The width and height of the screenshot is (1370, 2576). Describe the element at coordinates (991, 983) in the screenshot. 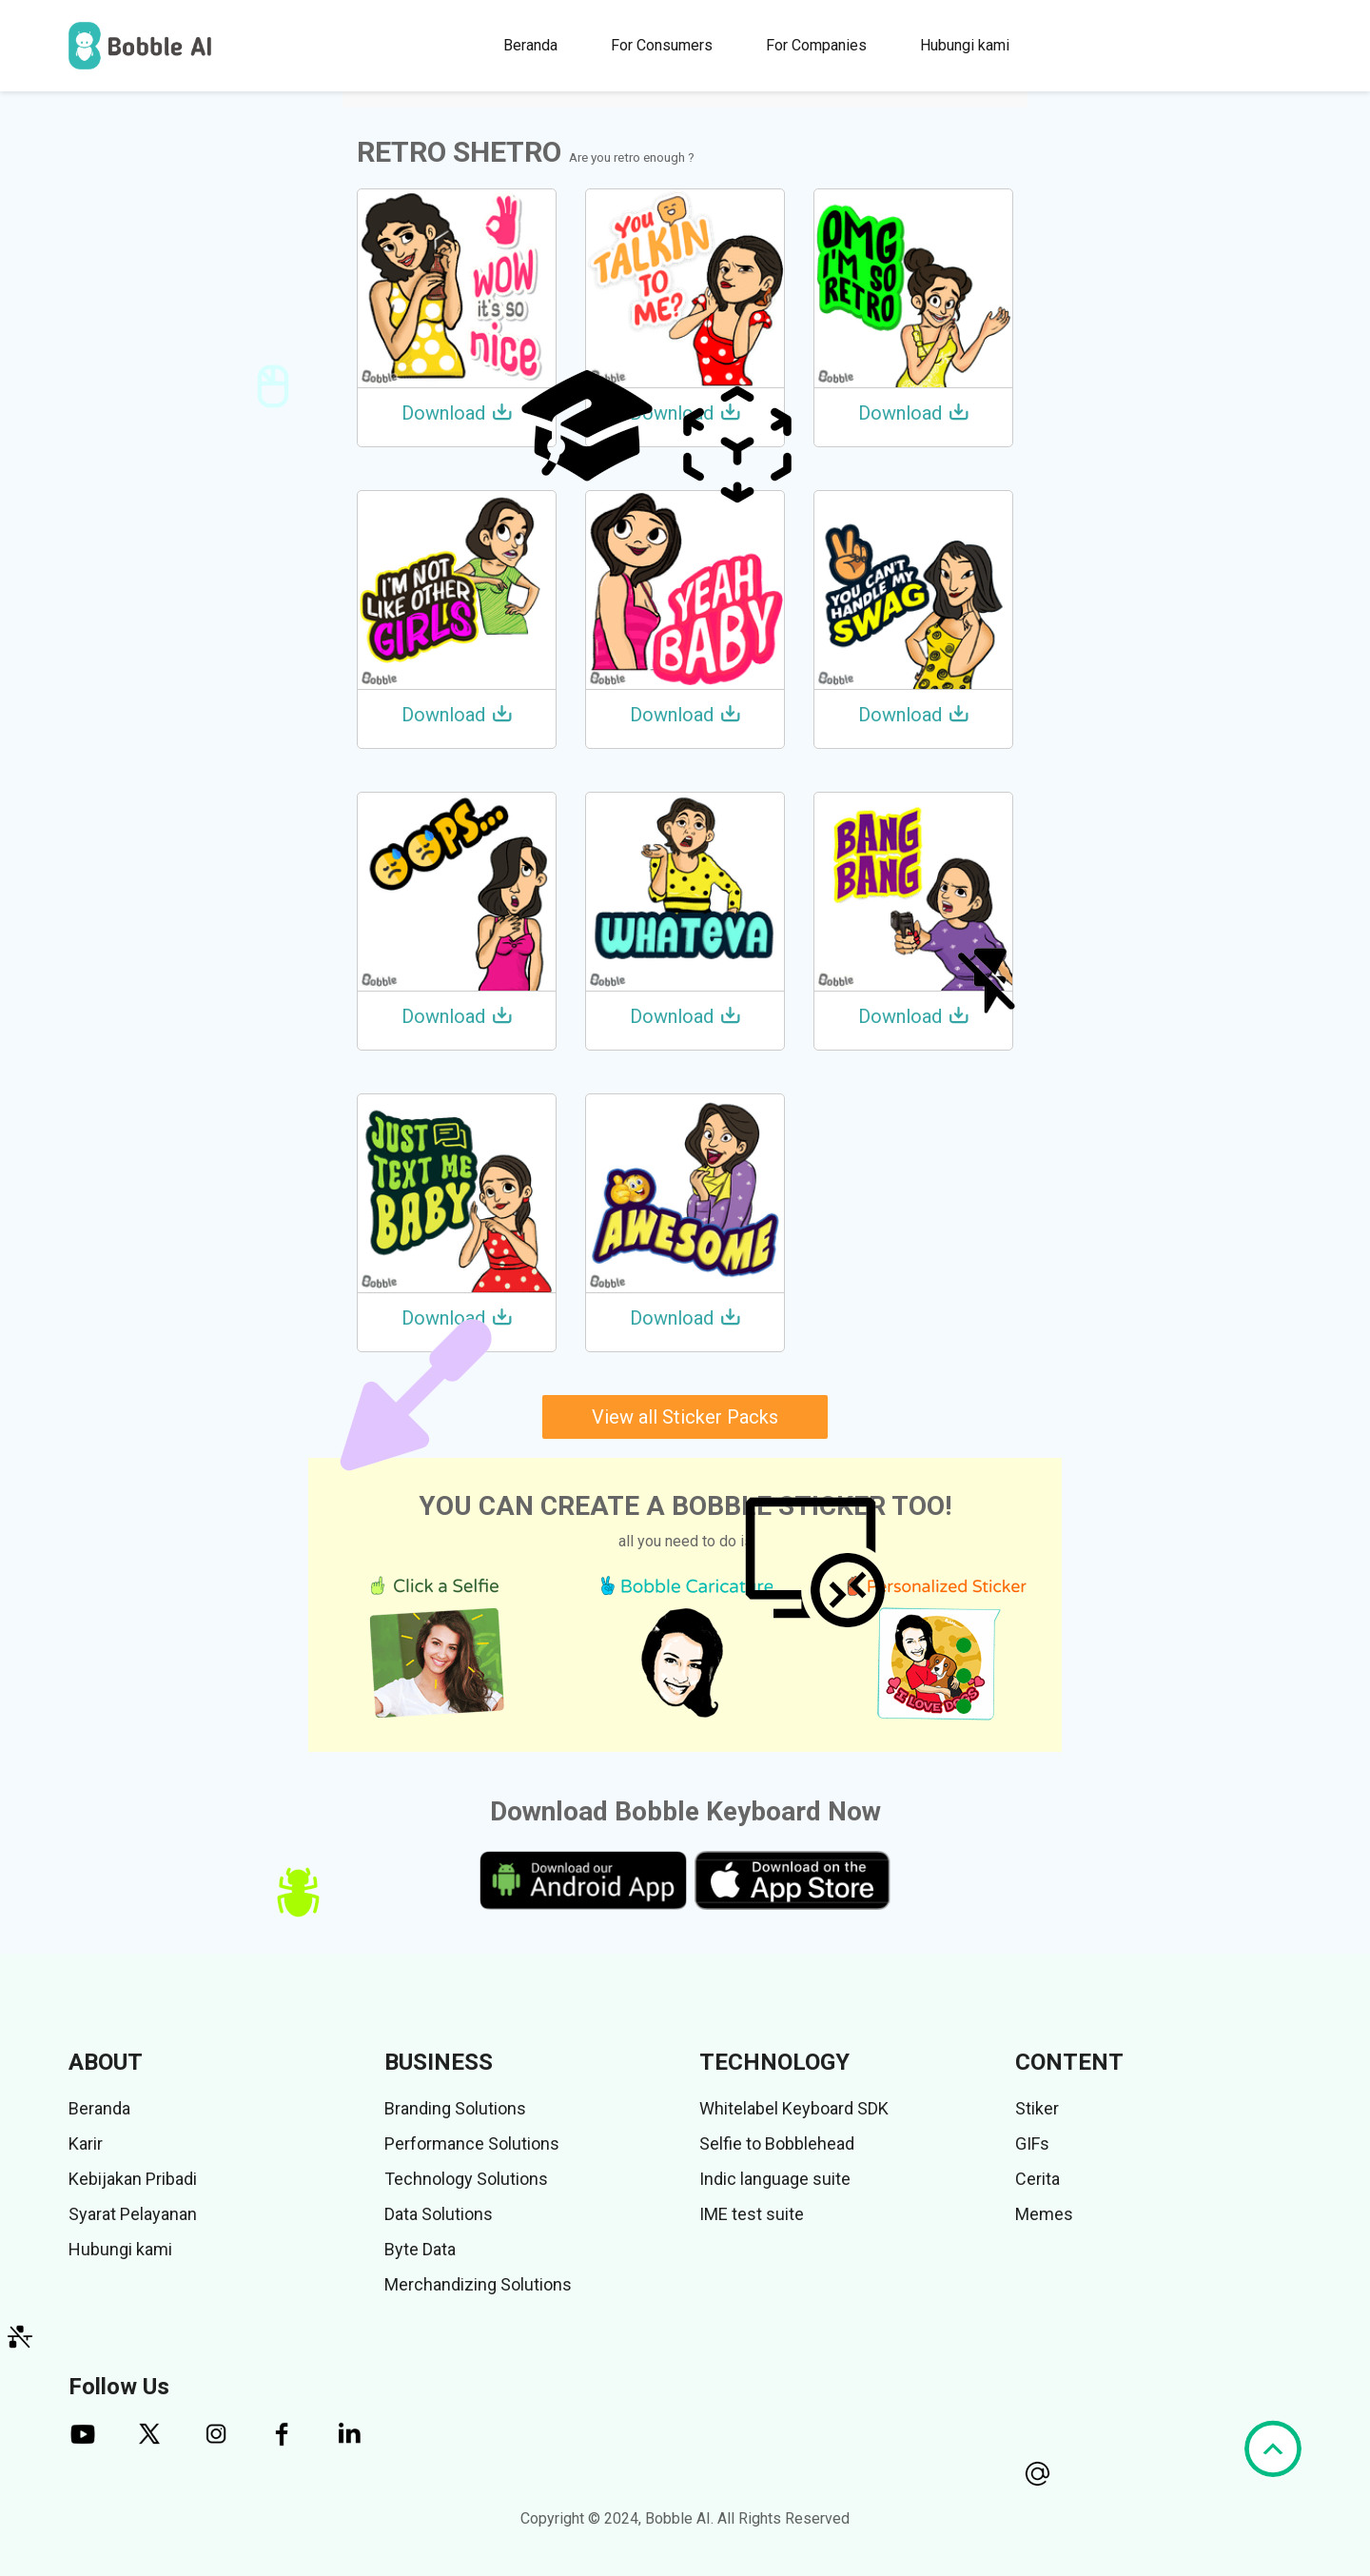

I see `disable camera flash` at that location.